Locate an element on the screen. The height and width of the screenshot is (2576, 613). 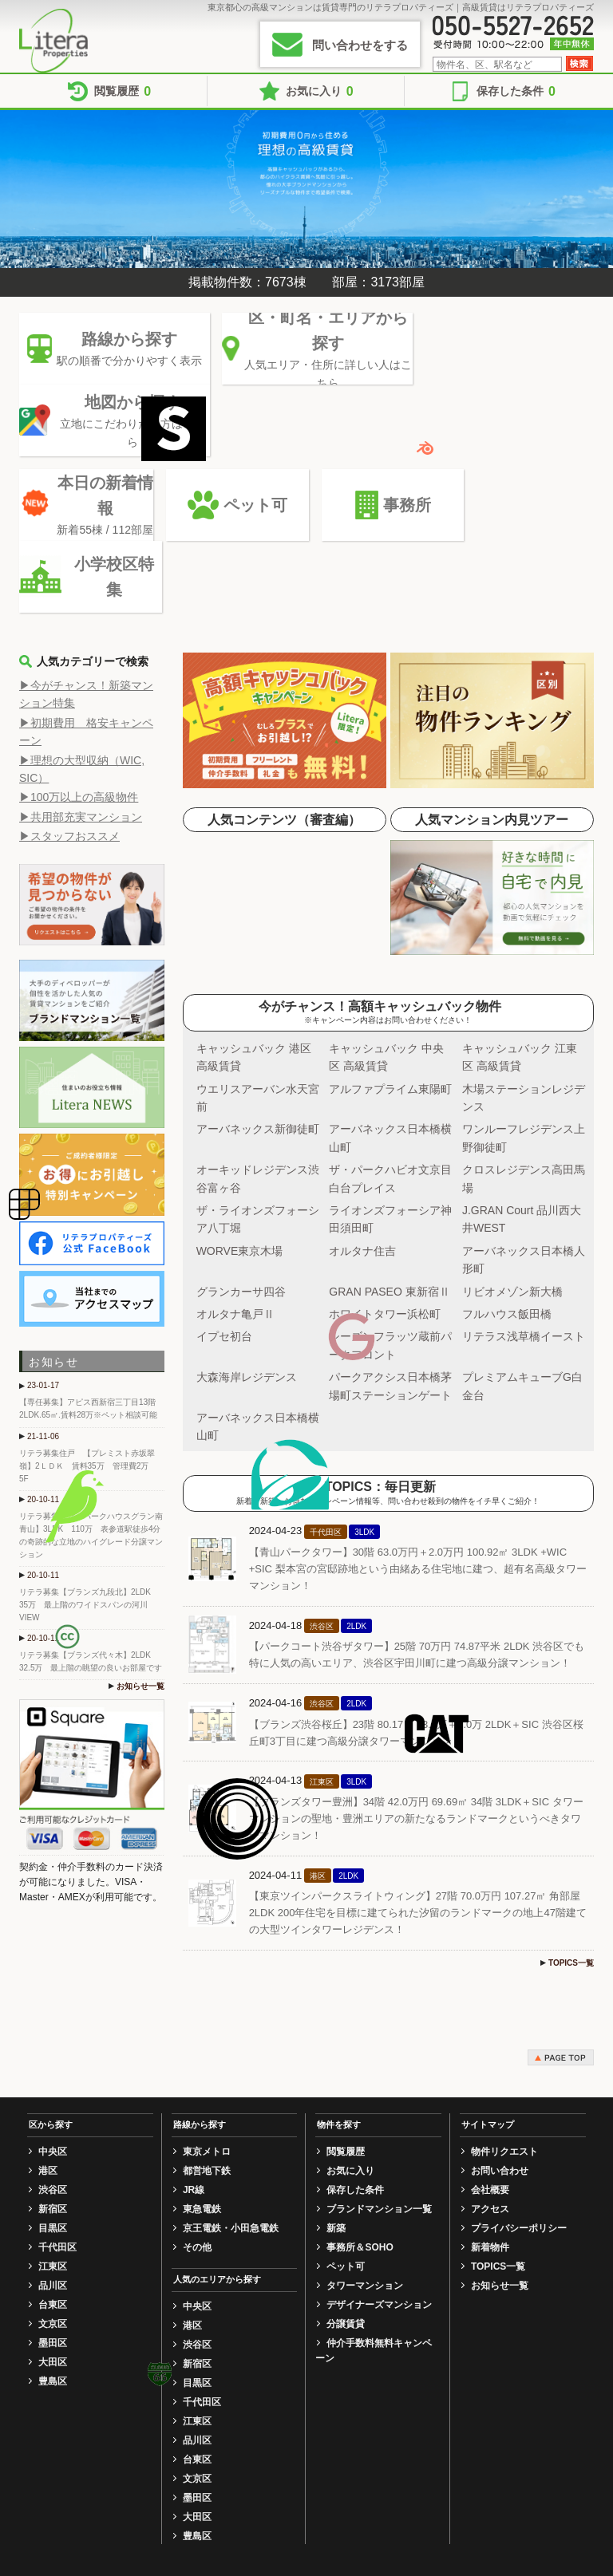
creative commons license indicator is located at coordinates (67, 1636).